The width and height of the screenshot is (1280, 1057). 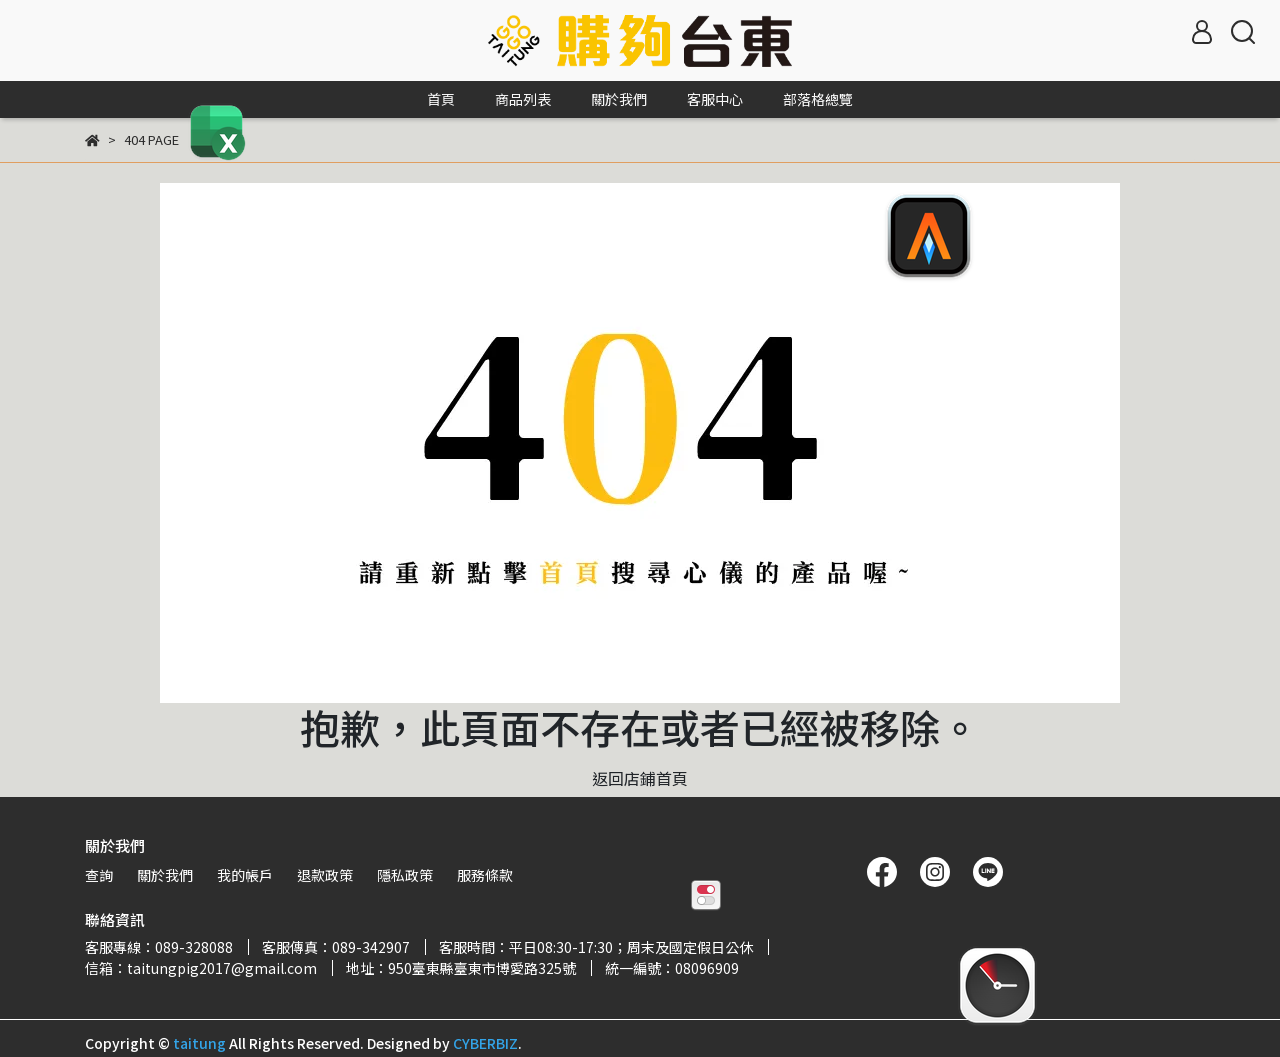 I want to click on open Microsoft Excel, so click(x=216, y=131).